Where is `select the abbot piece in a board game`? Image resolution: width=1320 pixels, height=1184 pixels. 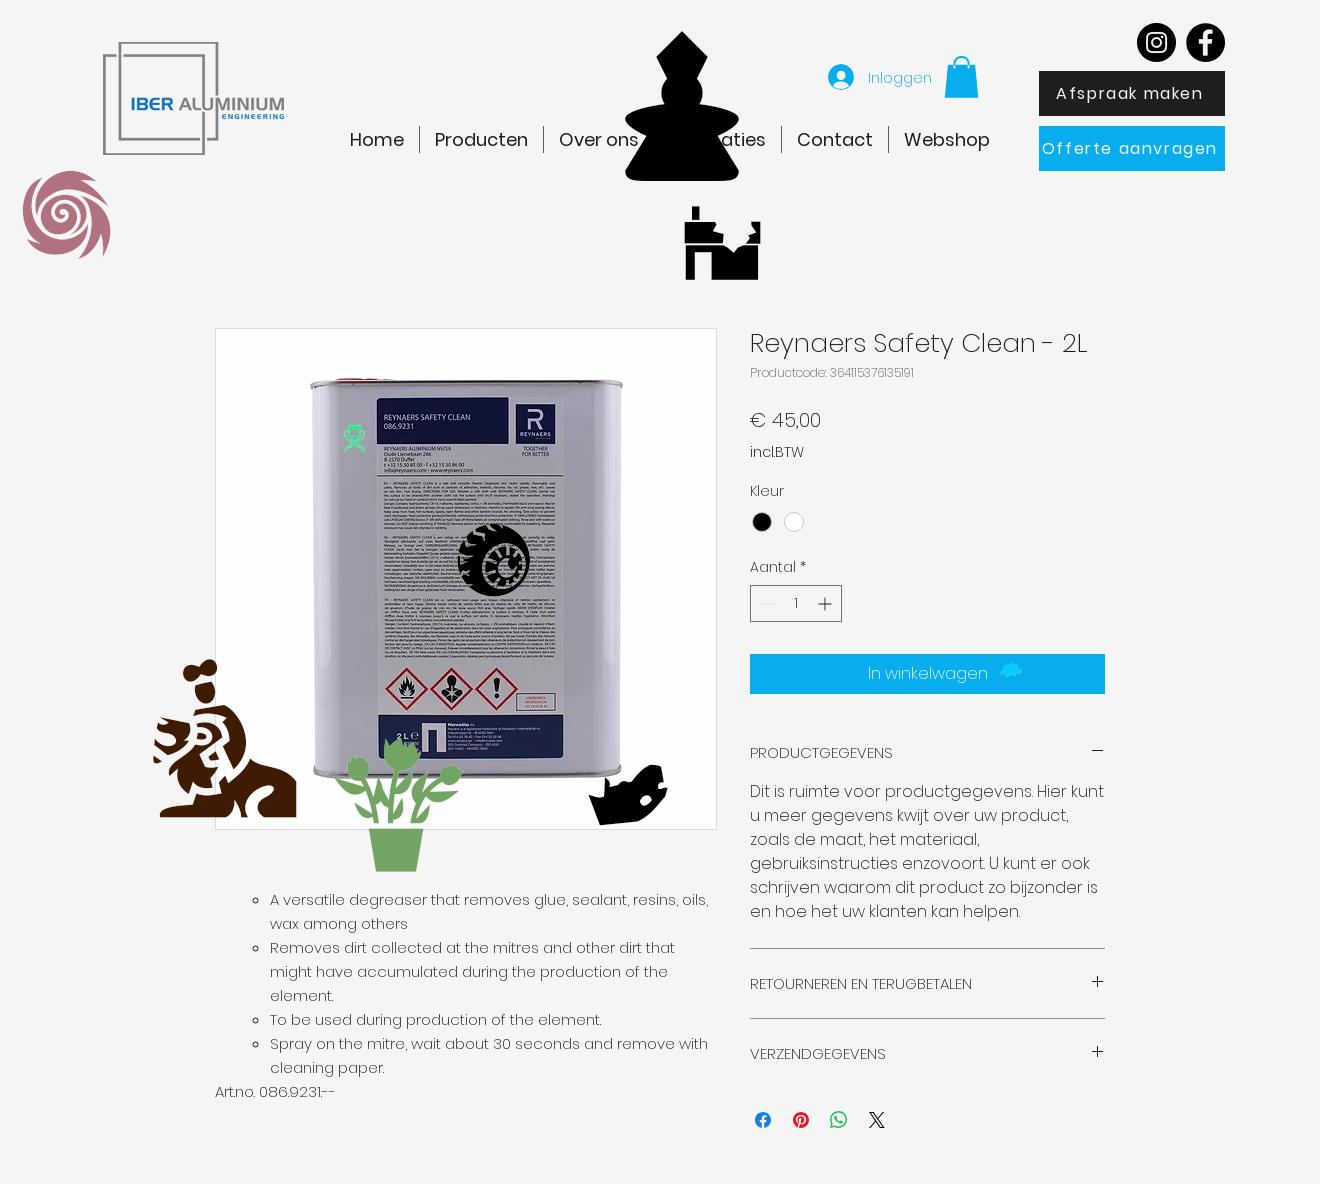 select the abbot piece in a board game is located at coordinates (682, 106).